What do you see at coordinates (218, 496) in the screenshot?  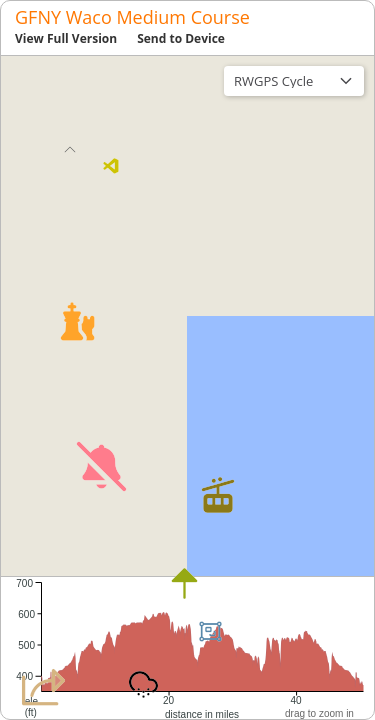 I see `access cable car or gondola transit information` at bounding box center [218, 496].